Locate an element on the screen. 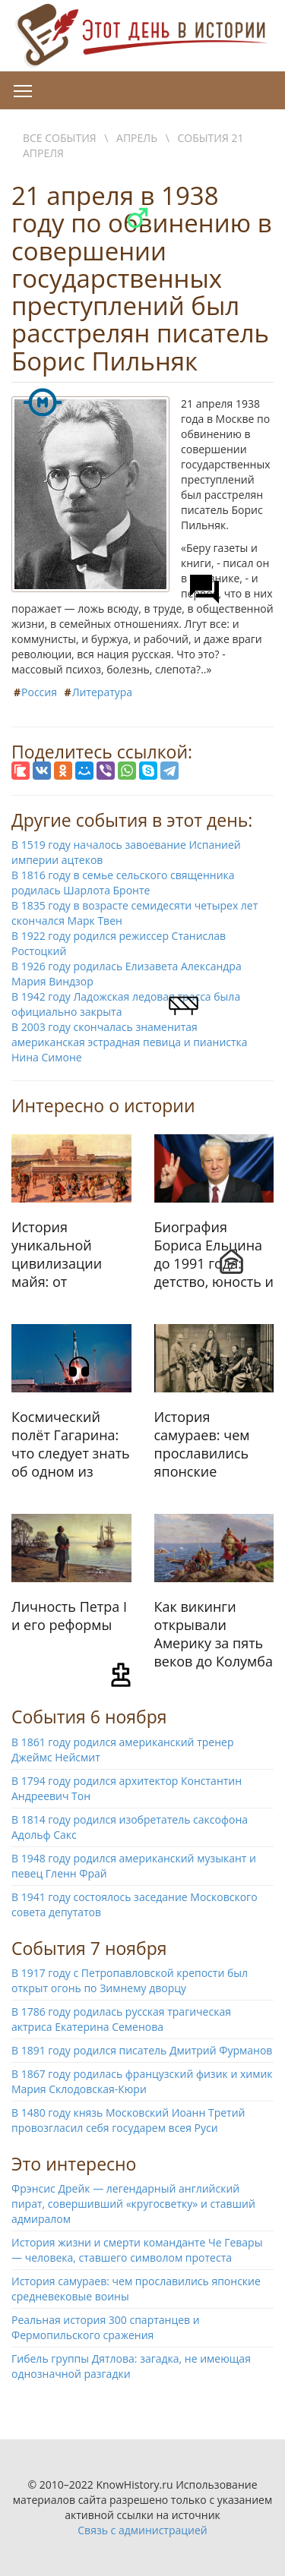  open discussion forum or community chat is located at coordinates (204, 589).